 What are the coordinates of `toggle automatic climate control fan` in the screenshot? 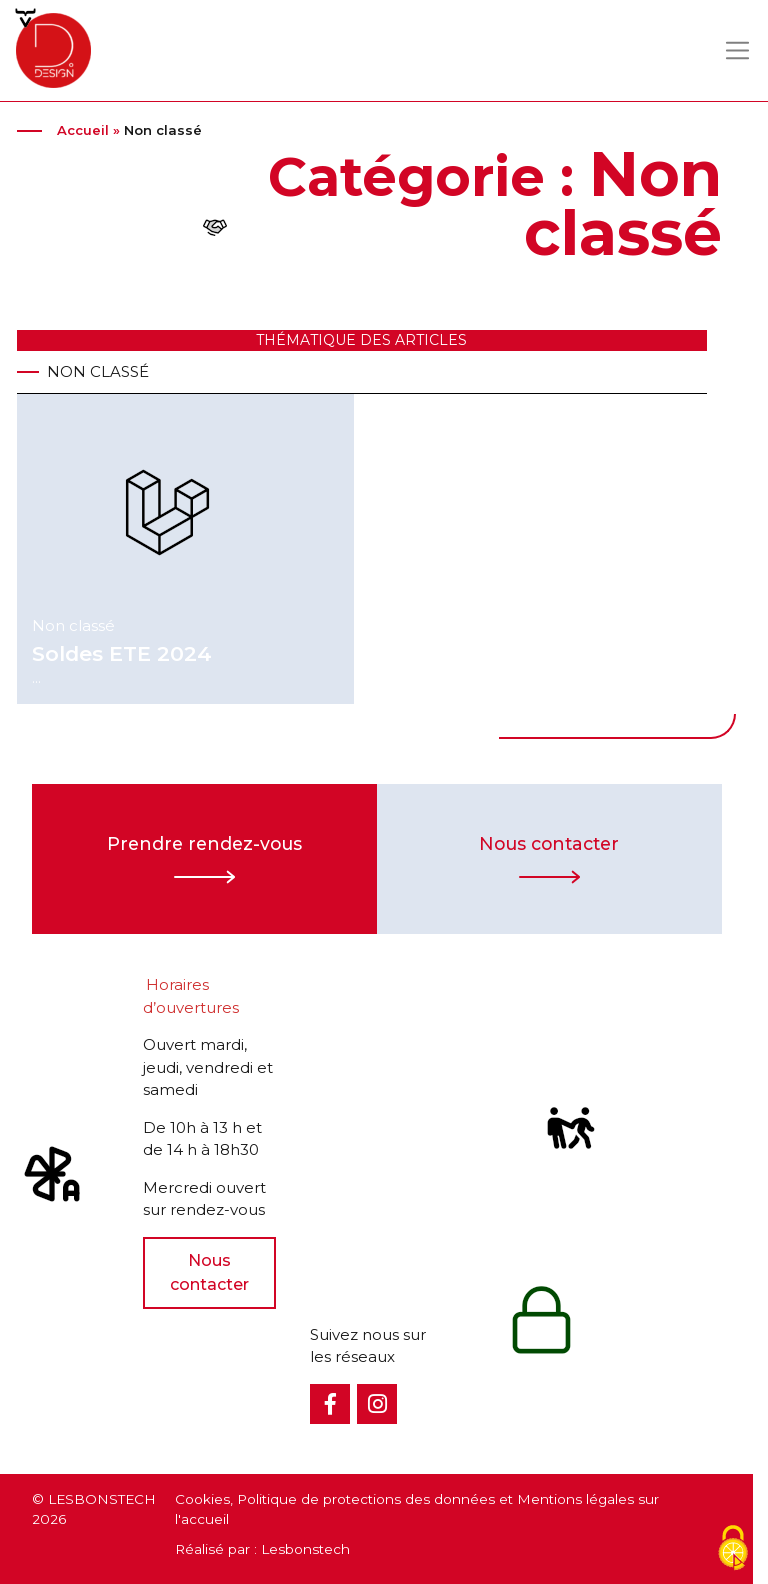 It's located at (52, 1174).